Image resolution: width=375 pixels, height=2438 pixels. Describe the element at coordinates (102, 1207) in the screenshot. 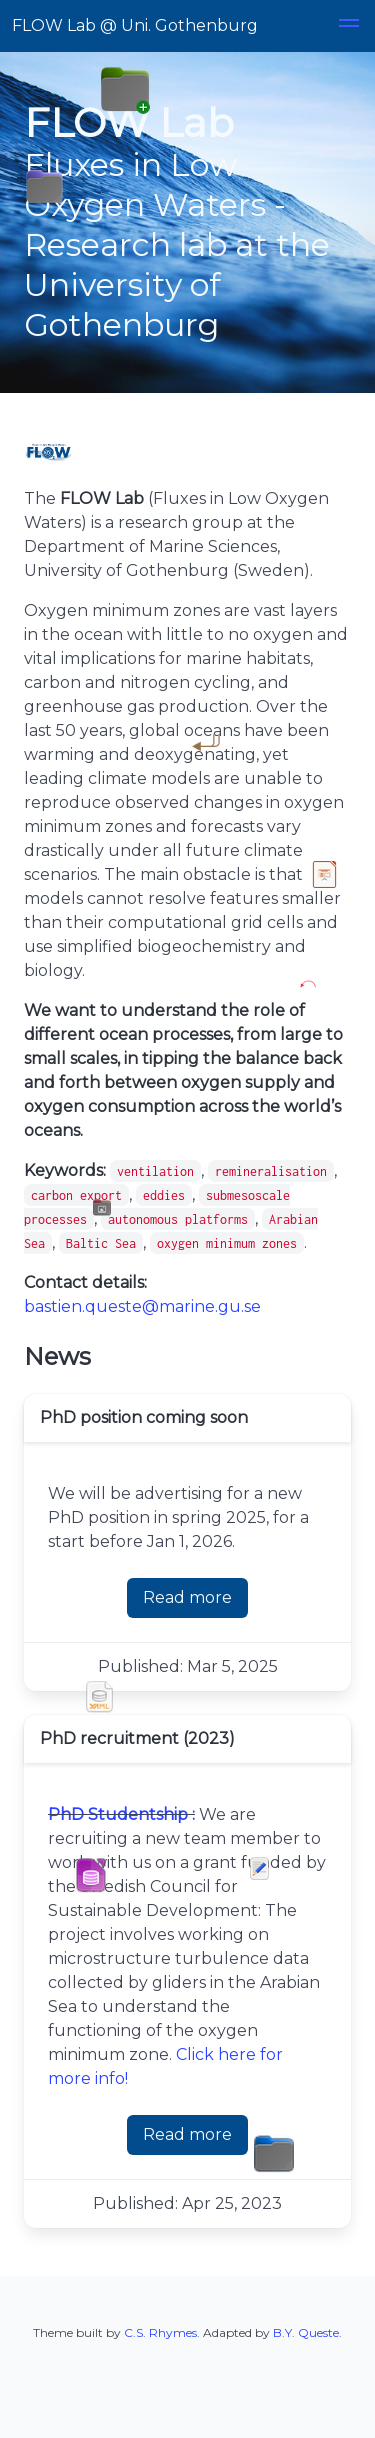

I see `open pictures folder` at that location.